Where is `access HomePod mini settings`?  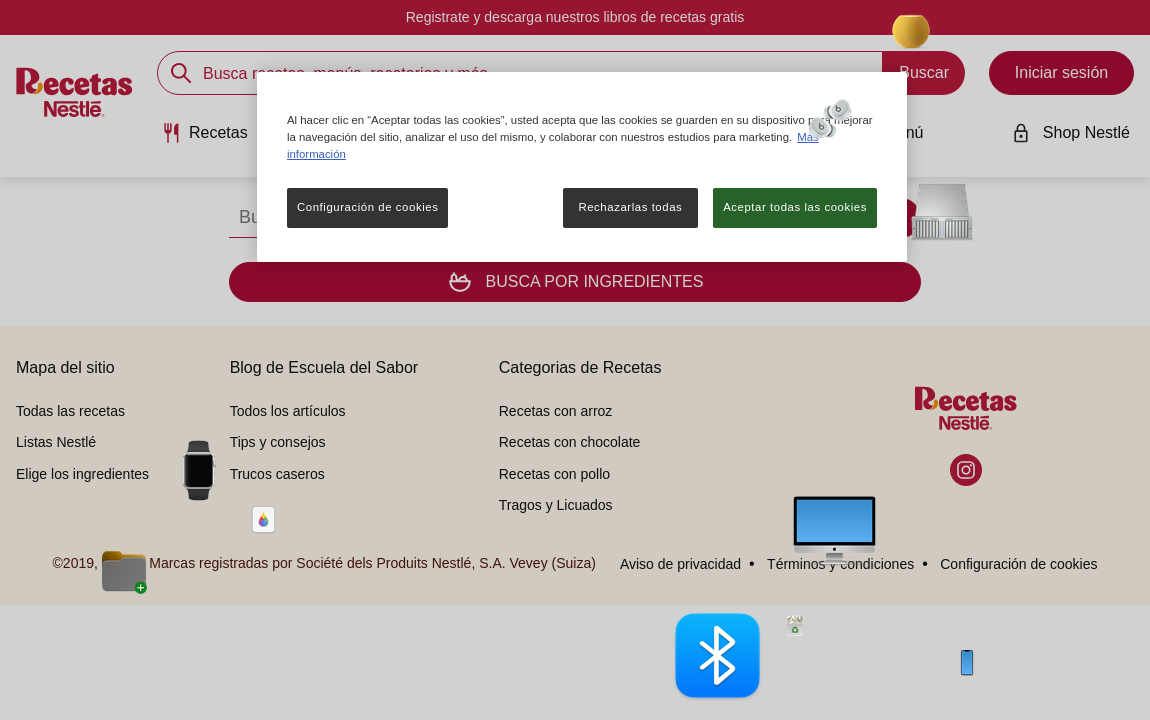 access HomePod mini settings is located at coordinates (911, 35).